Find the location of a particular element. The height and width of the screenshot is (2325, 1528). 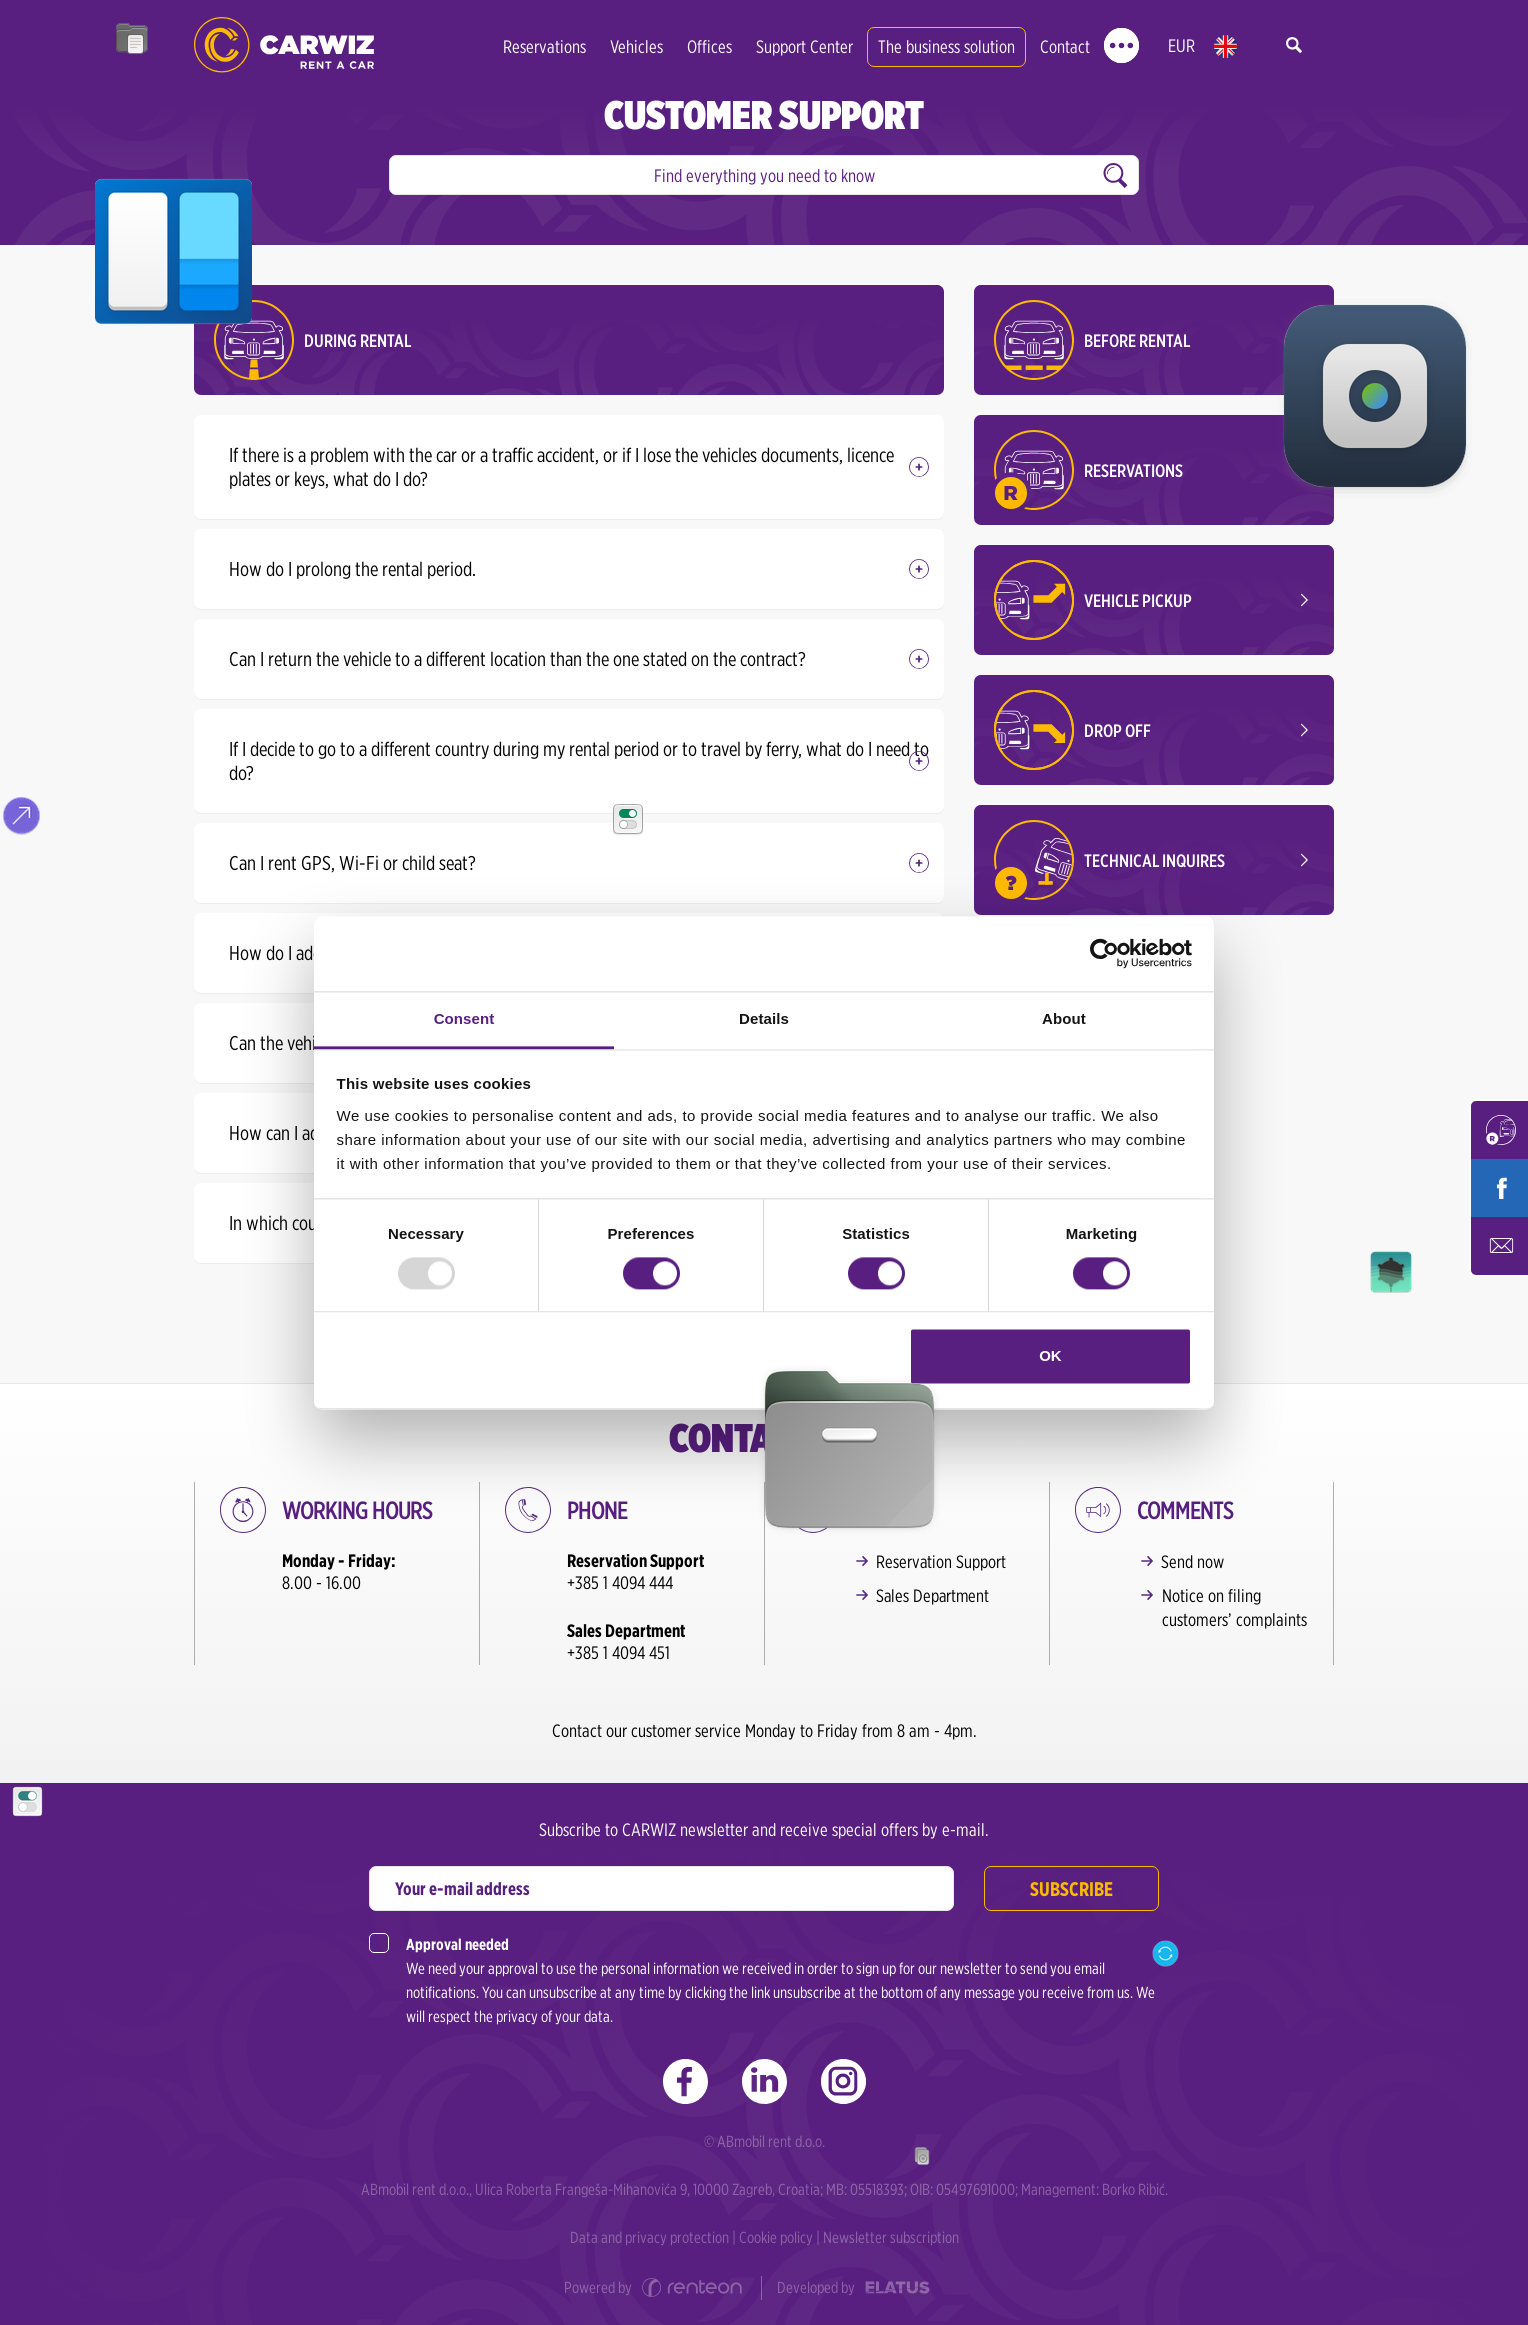

open gnome tweaks settings application is located at coordinates (27, 1801).